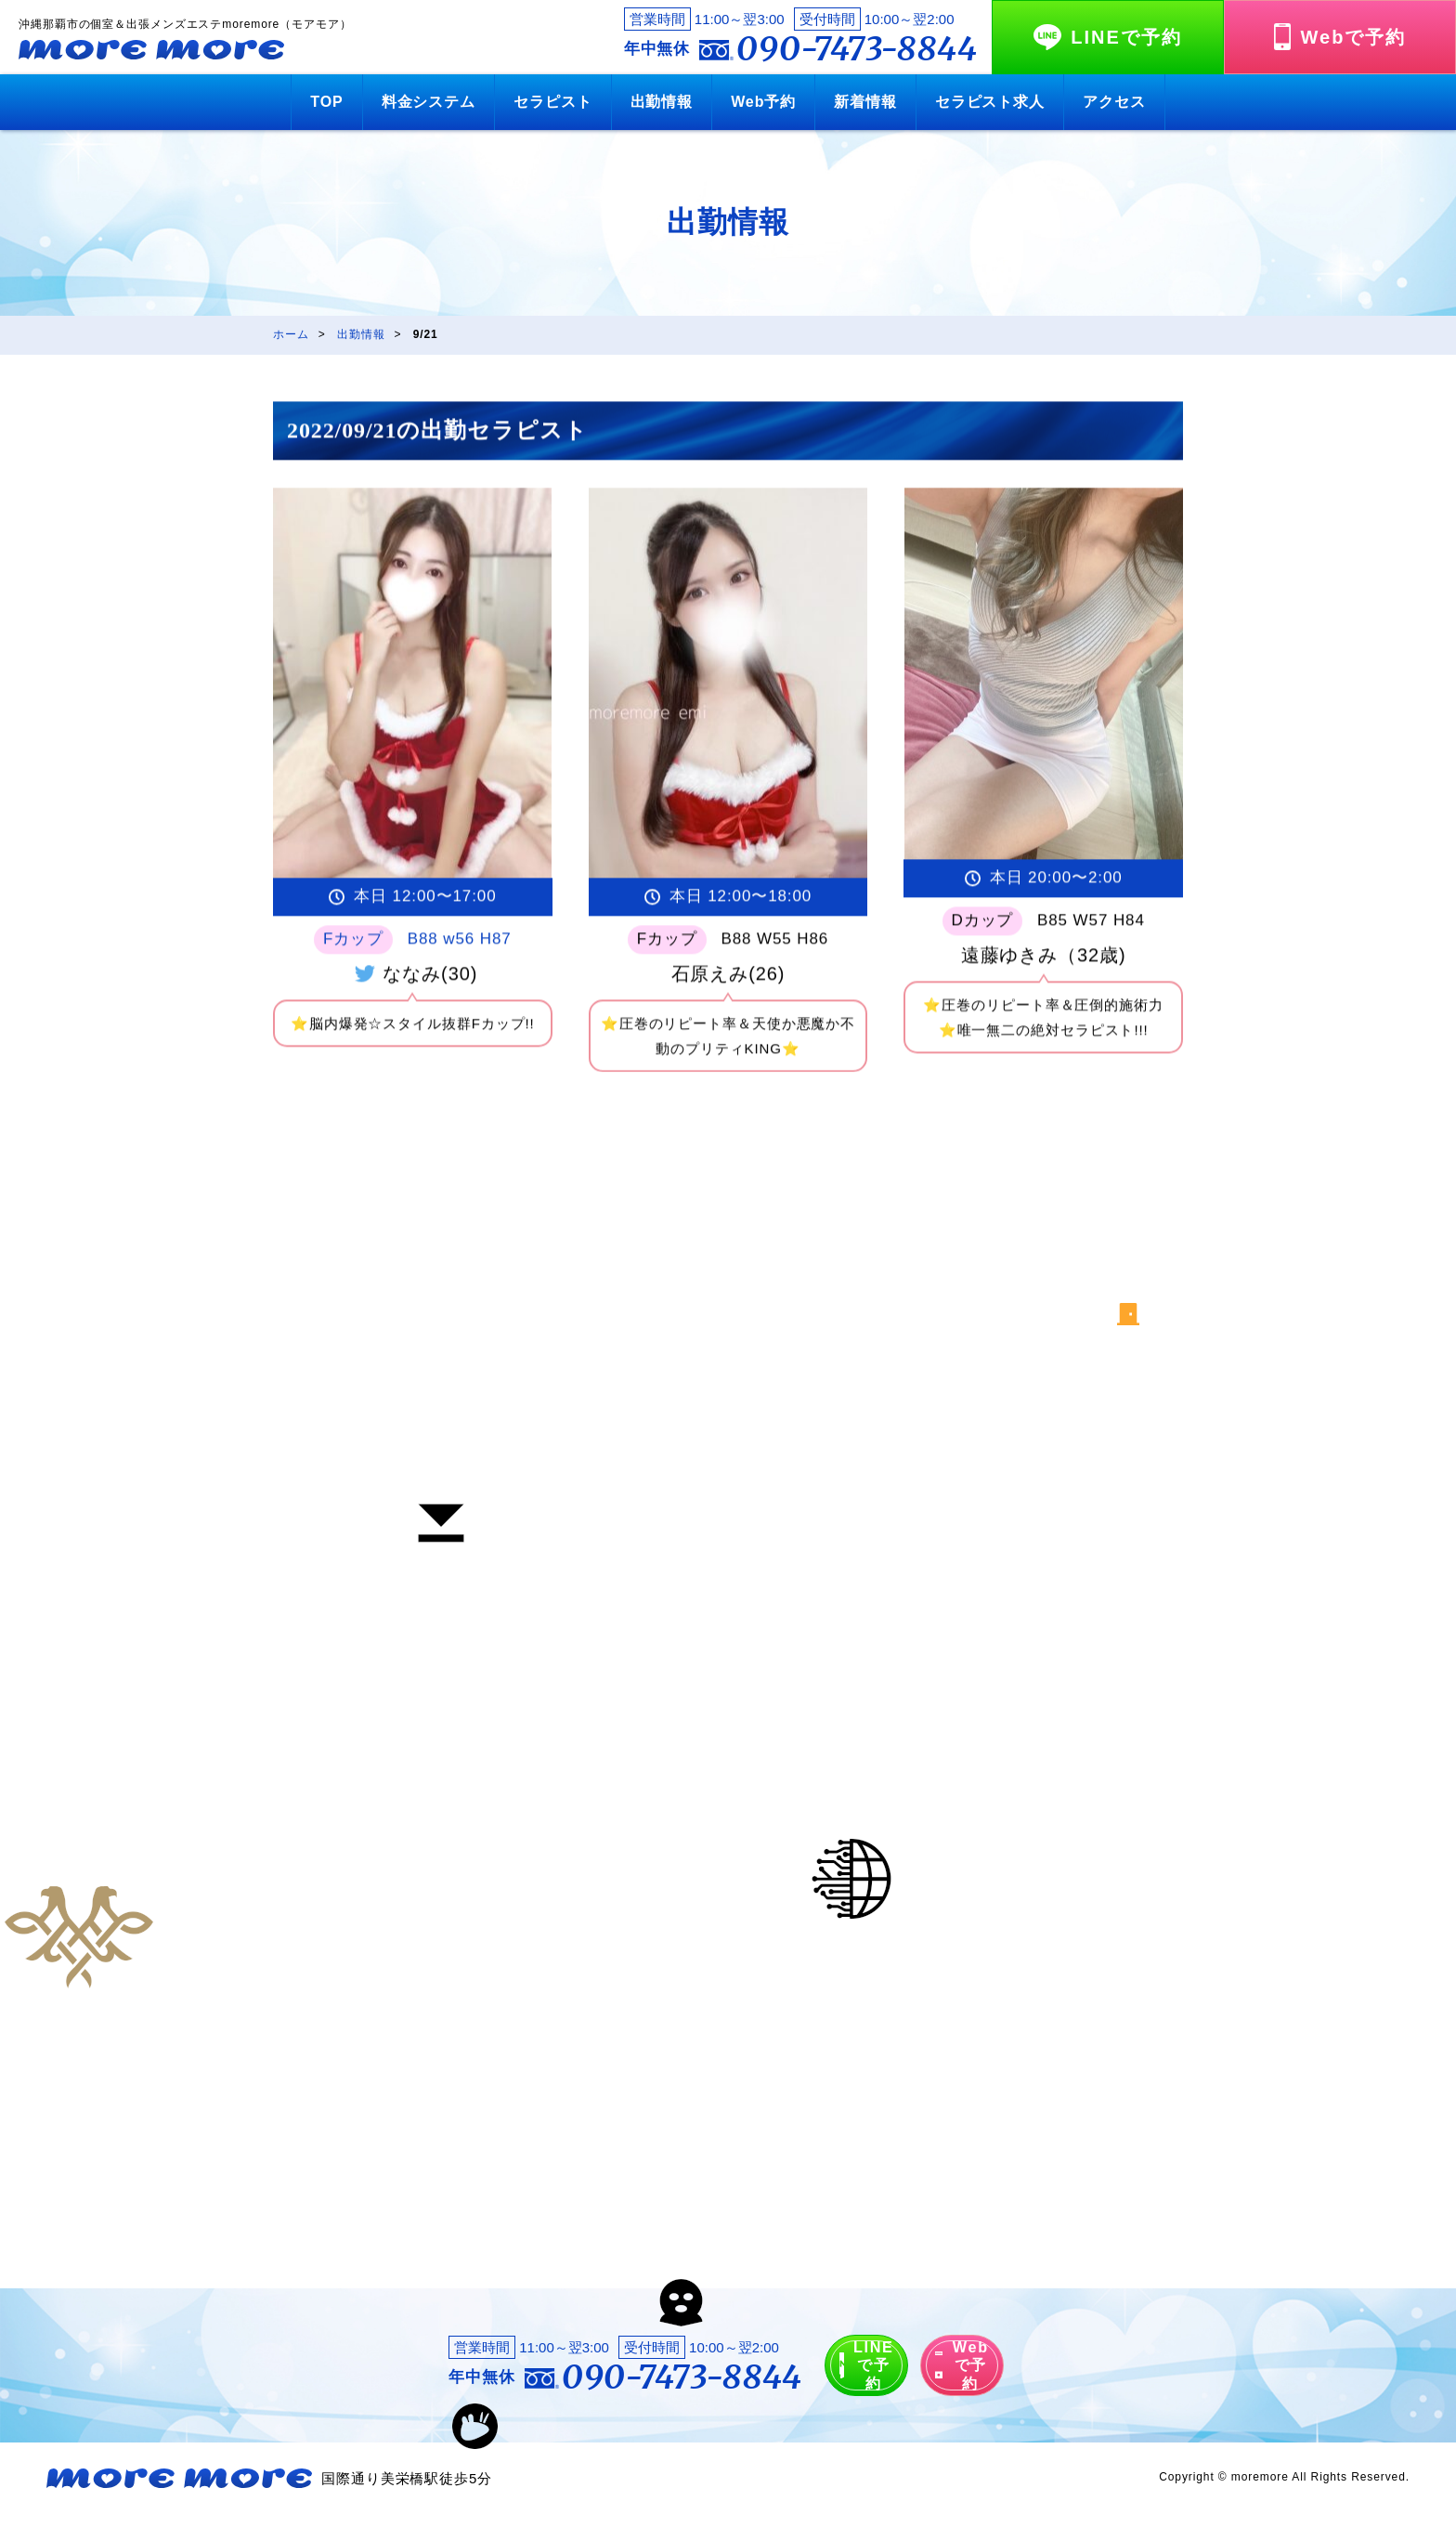 The image size is (1456, 2527). What do you see at coordinates (852, 1879) in the screenshot?
I see `open CircuitVerse digital circuit simulator` at bounding box center [852, 1879].